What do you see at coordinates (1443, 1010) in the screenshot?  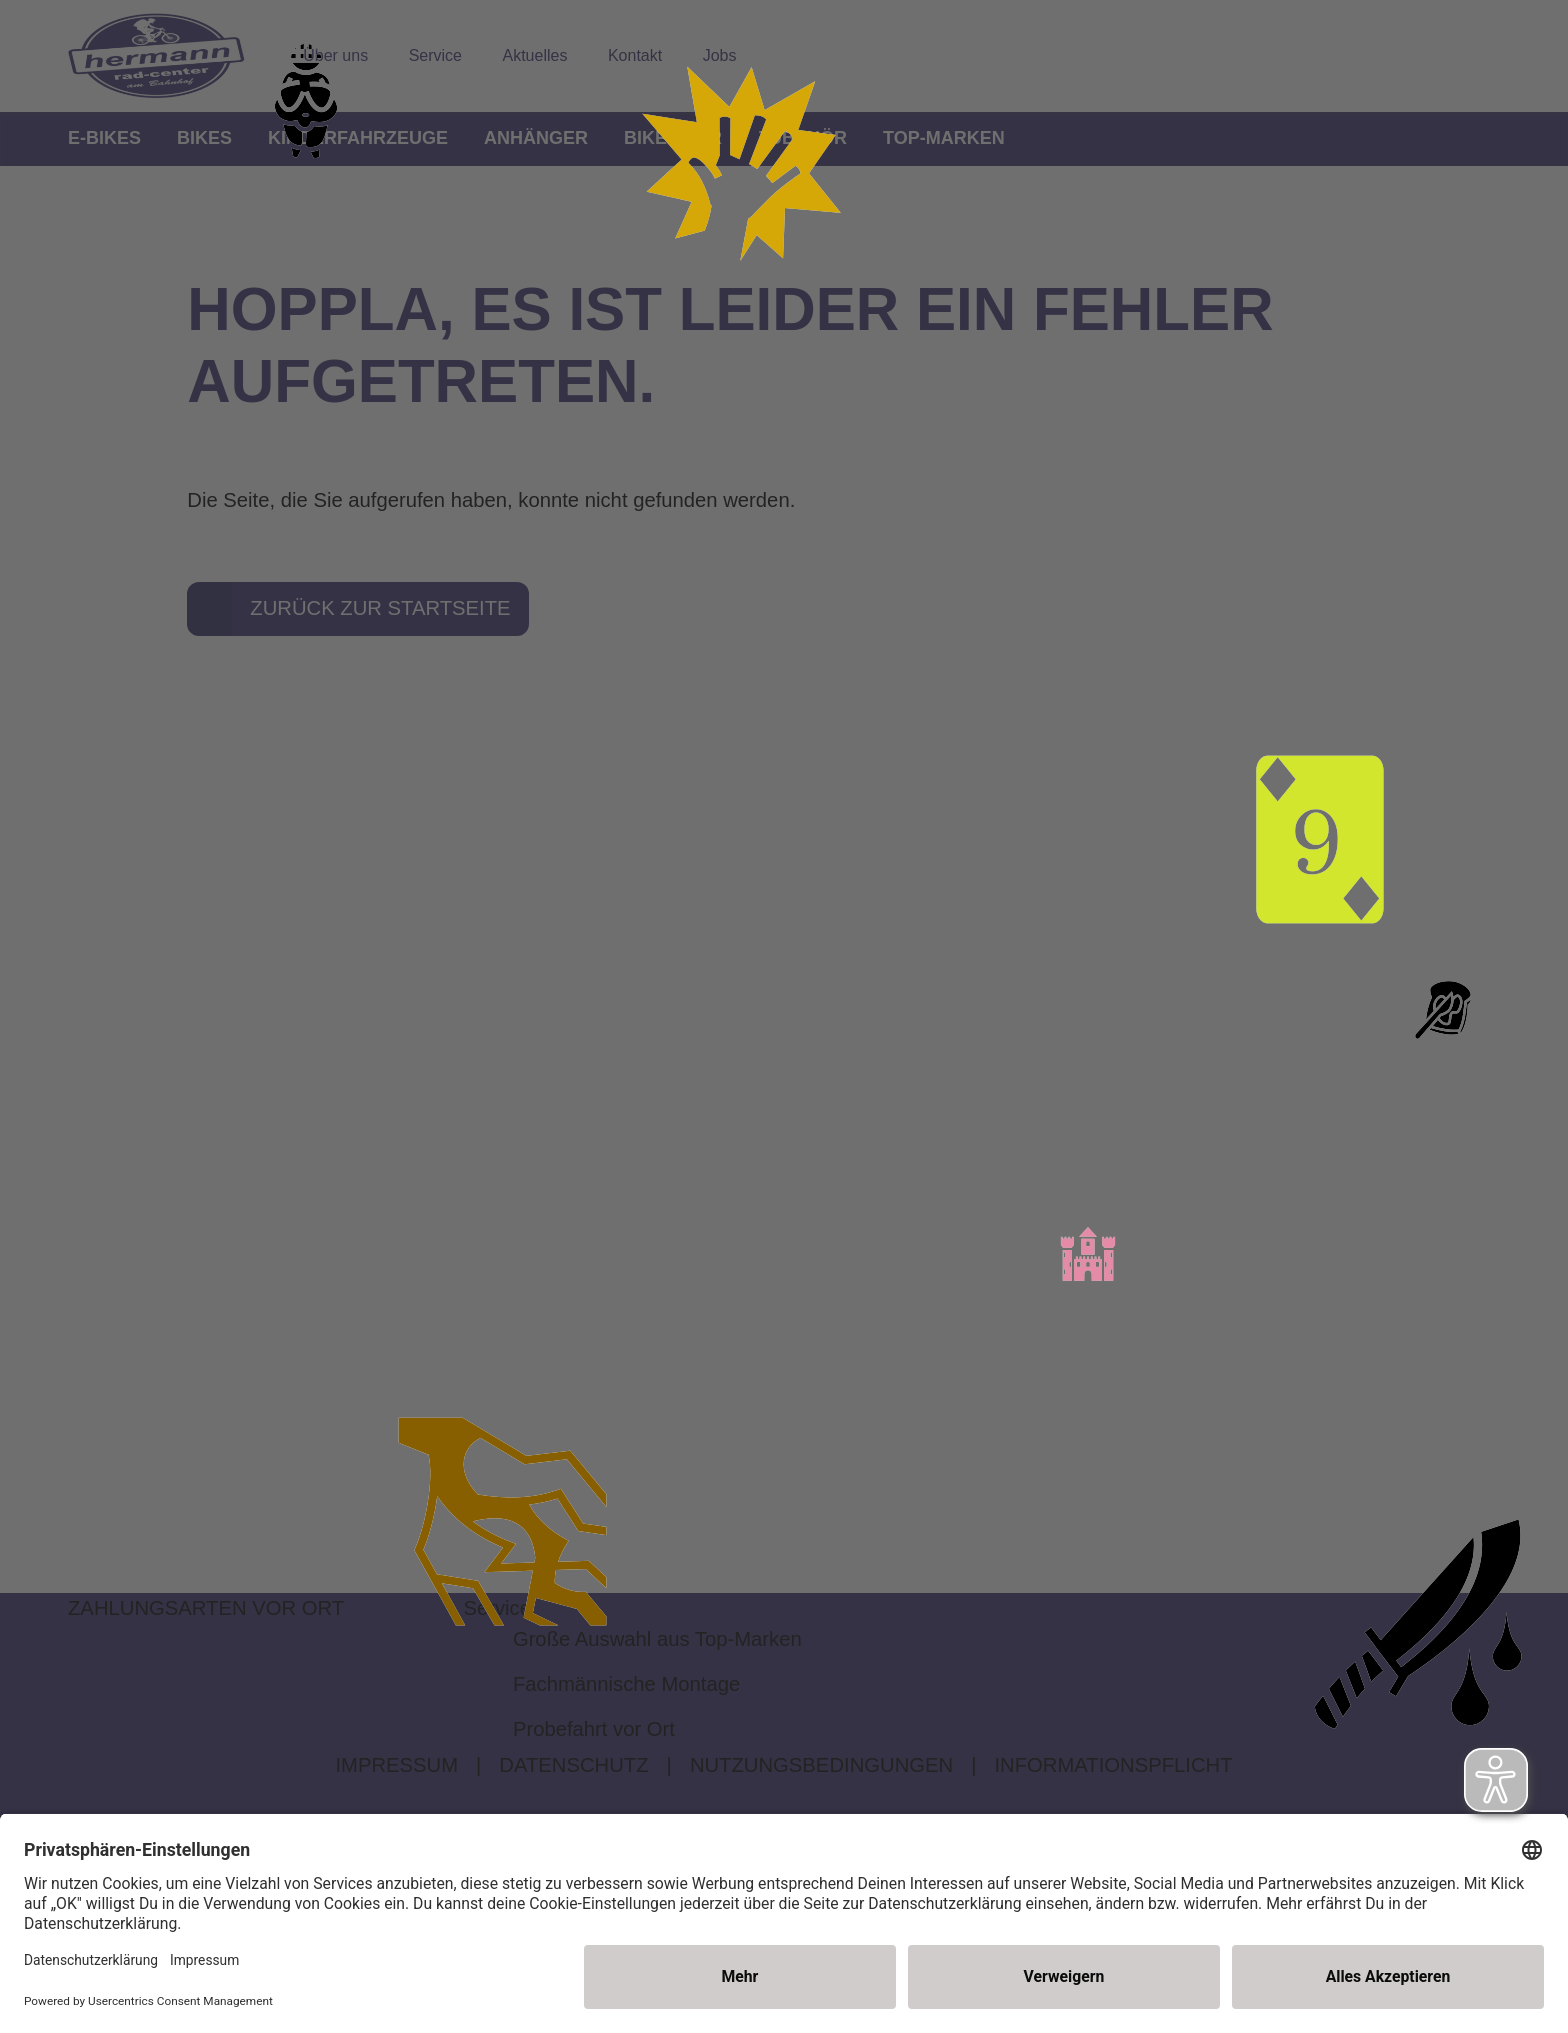 I see `breakfast or food-related game item` at bounding box center [1443, 1010].